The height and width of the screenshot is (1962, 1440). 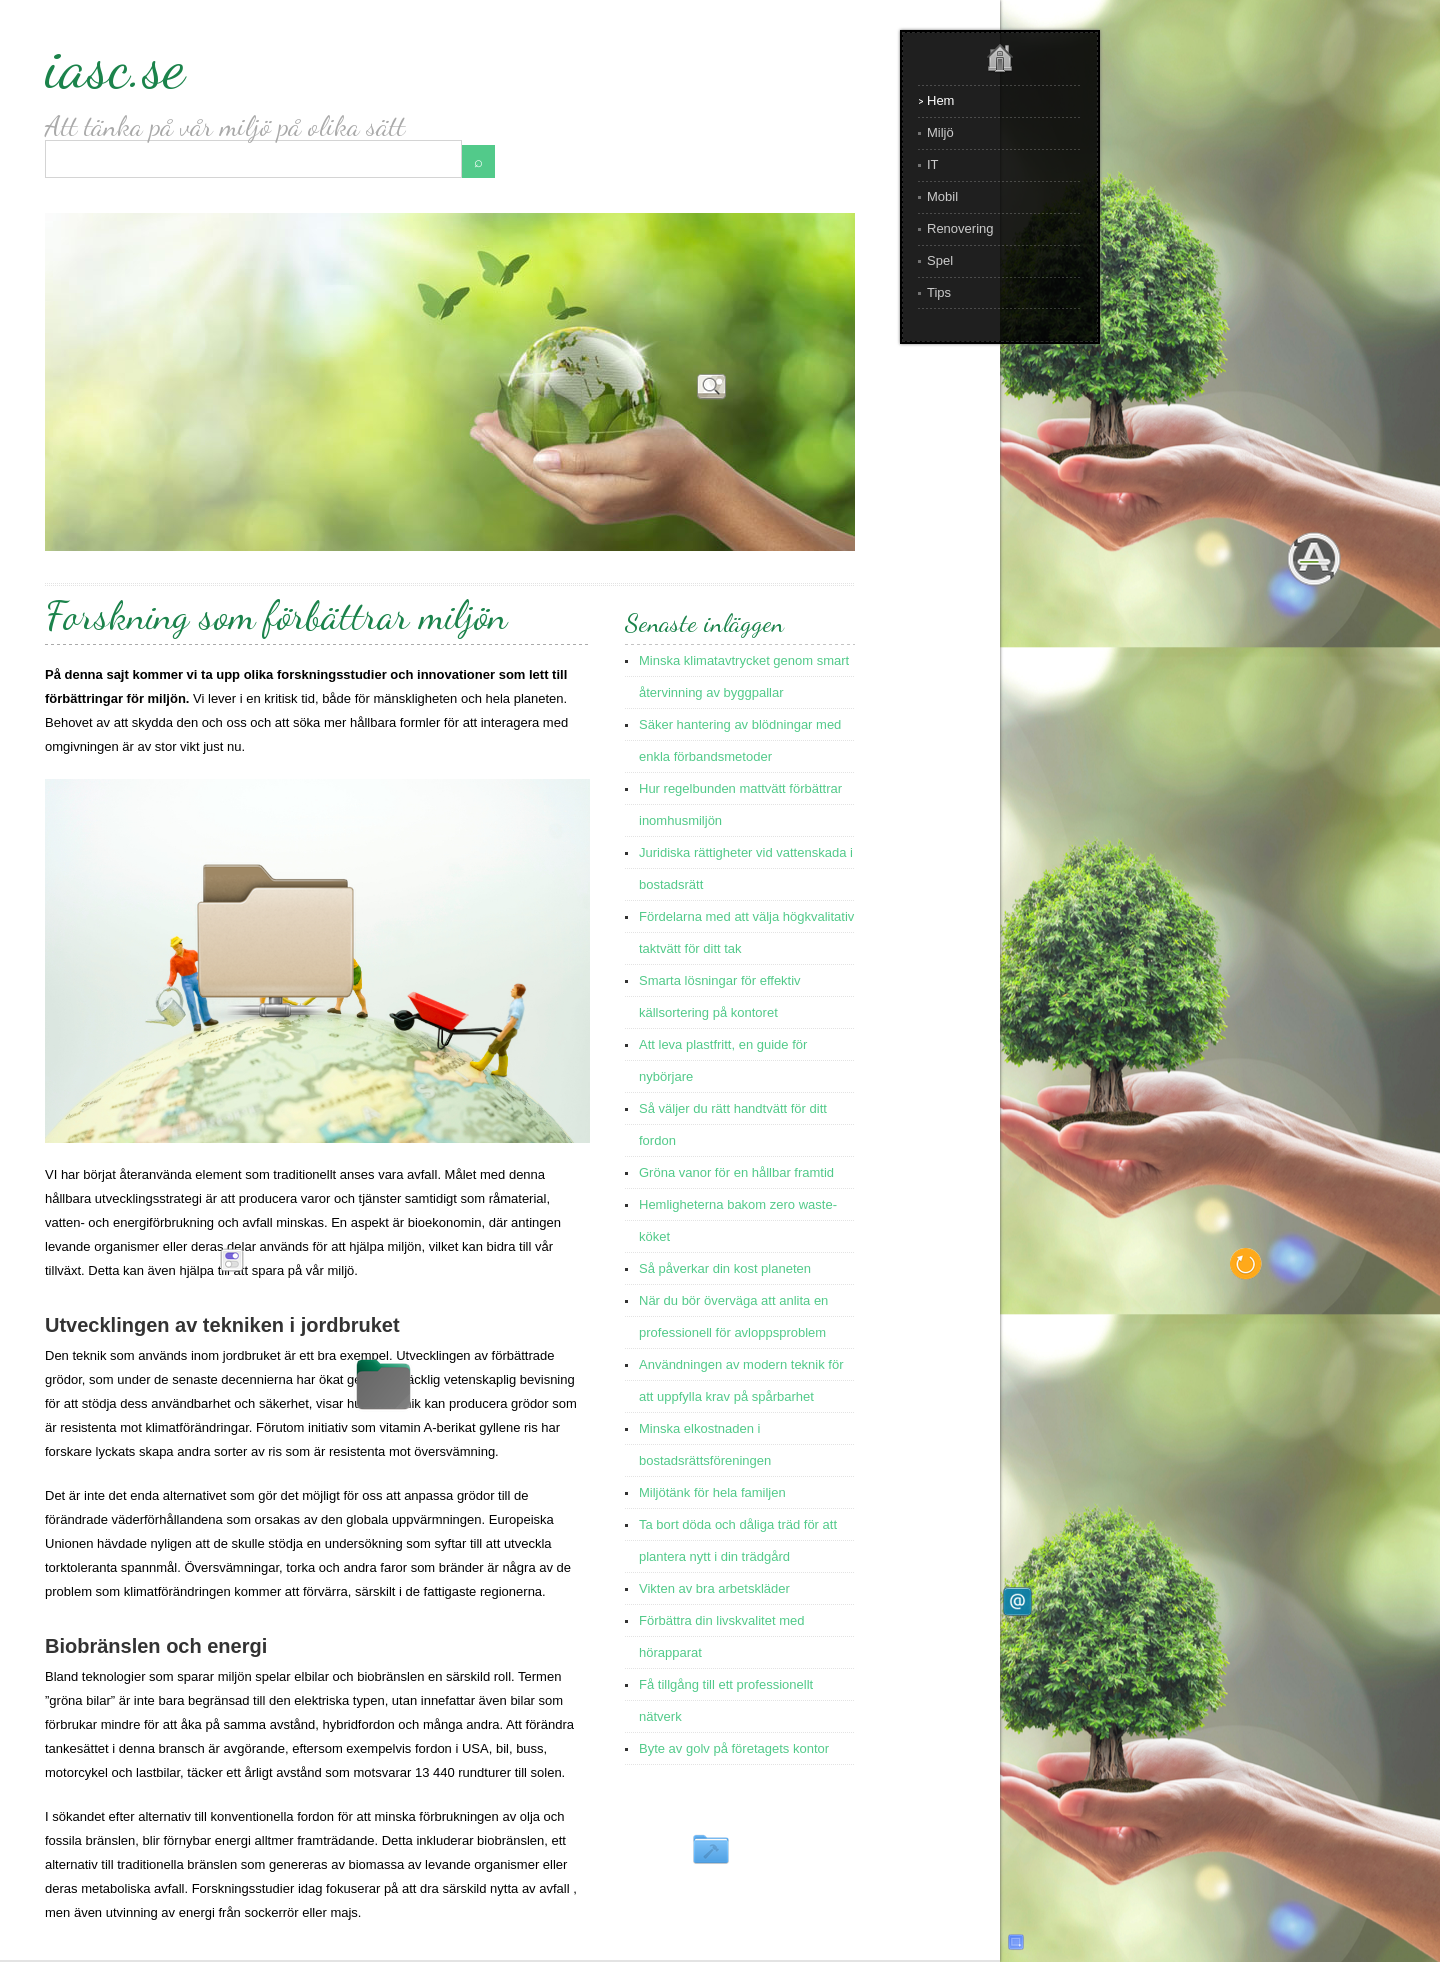 What do you see at coordinates (711, 386) in the screenshot?
I see `open the photo viewer application` at bounding box center [711, 386].